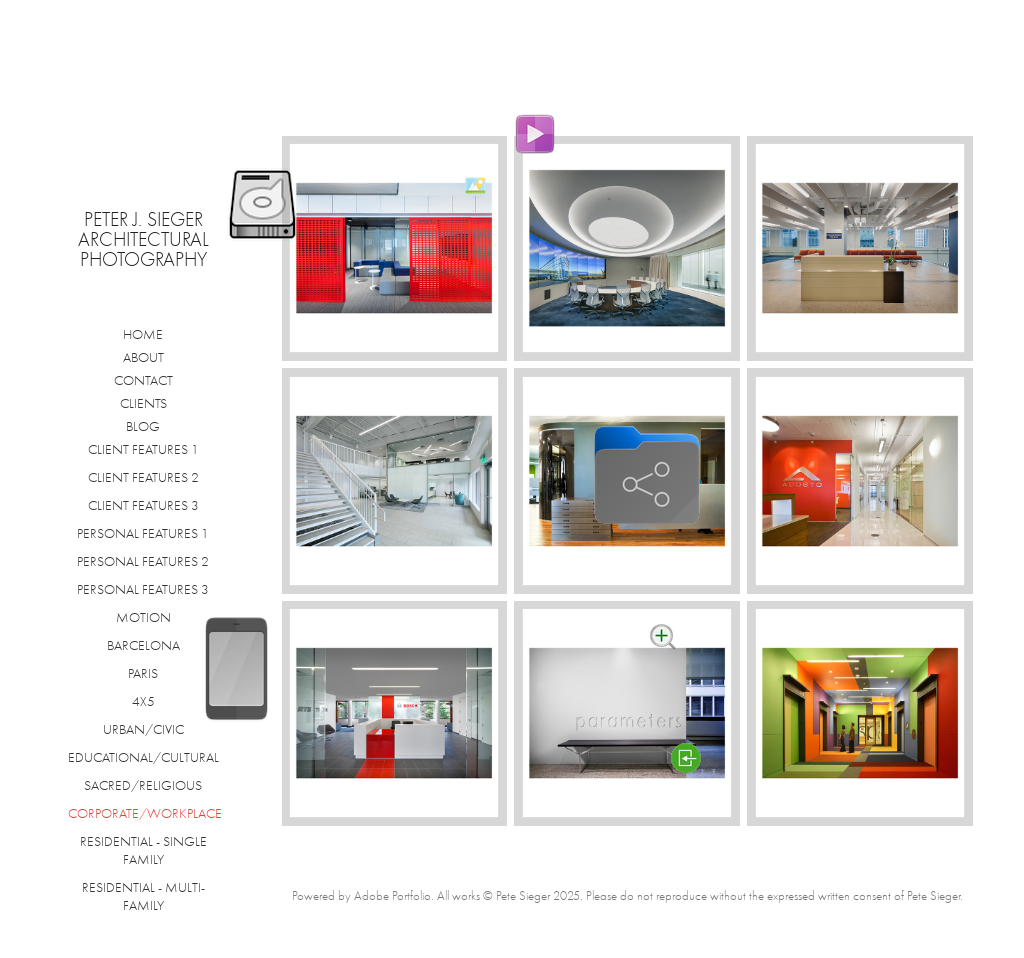 Image resolution: width=1024 pixels, height=958 pixels. What do you see at coordinates (686, 758) in the screenshot?
I see `log out of the current user session` at bounding box center [686, 758].